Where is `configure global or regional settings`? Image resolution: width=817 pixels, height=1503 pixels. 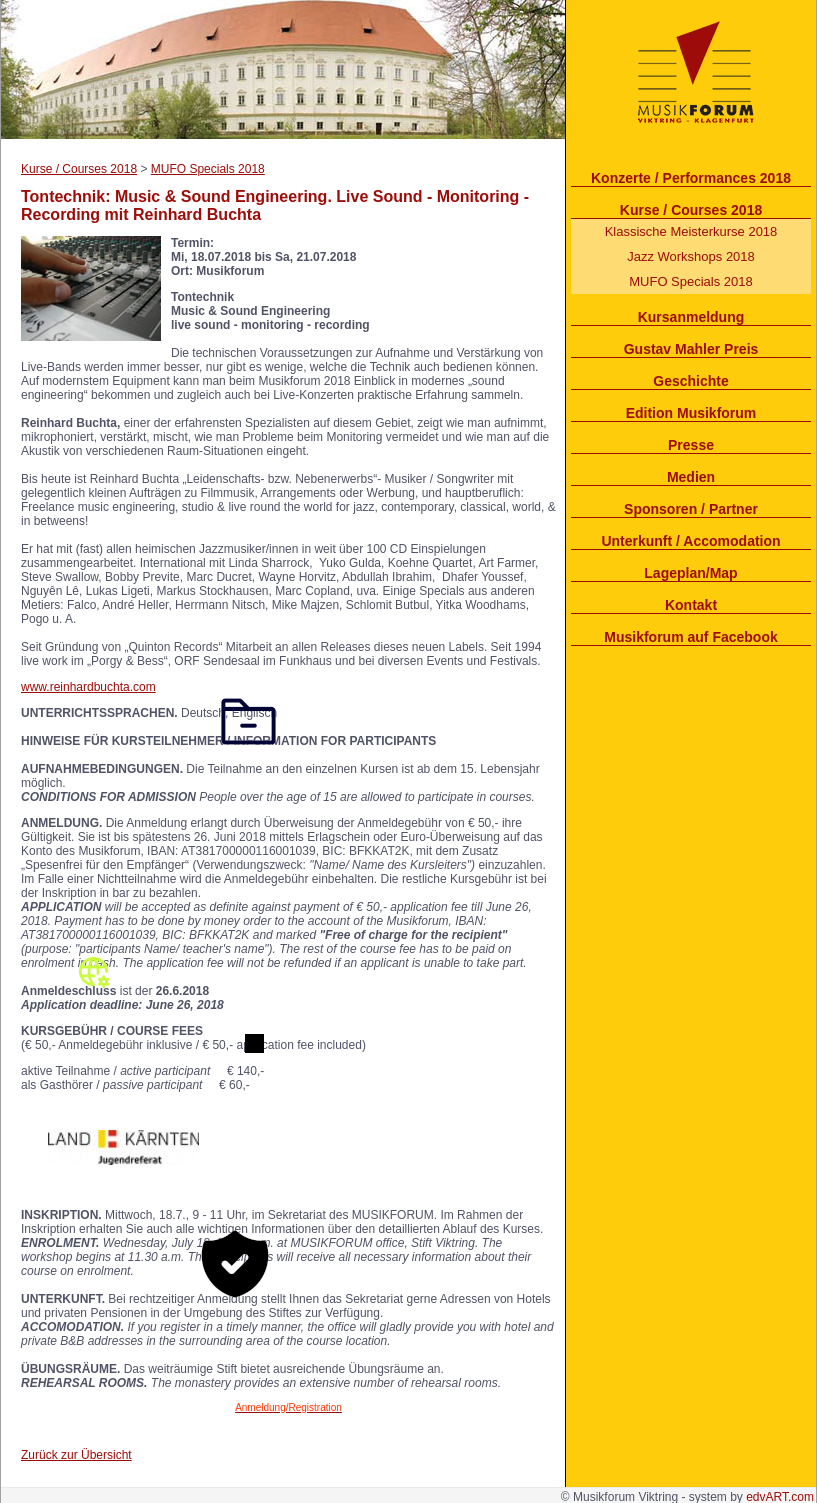 configure global or regional settings is located at coordinates (93, 971).